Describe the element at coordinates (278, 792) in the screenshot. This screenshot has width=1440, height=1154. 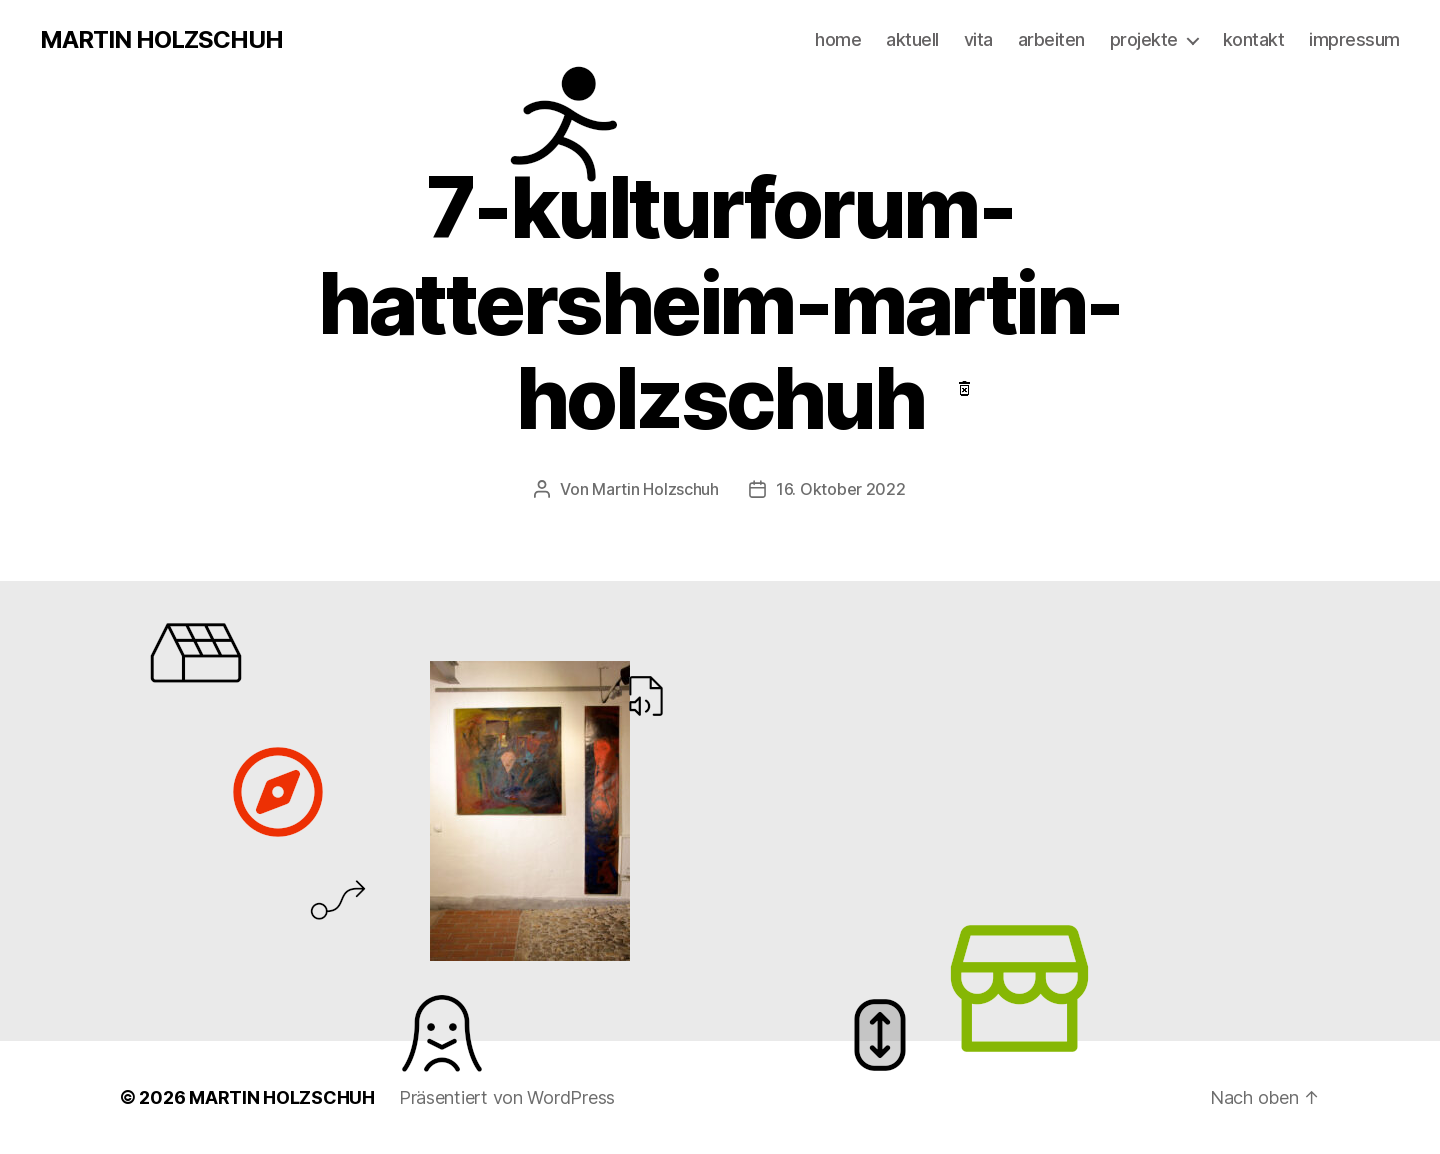
I see `access navigation or directions` at that location.